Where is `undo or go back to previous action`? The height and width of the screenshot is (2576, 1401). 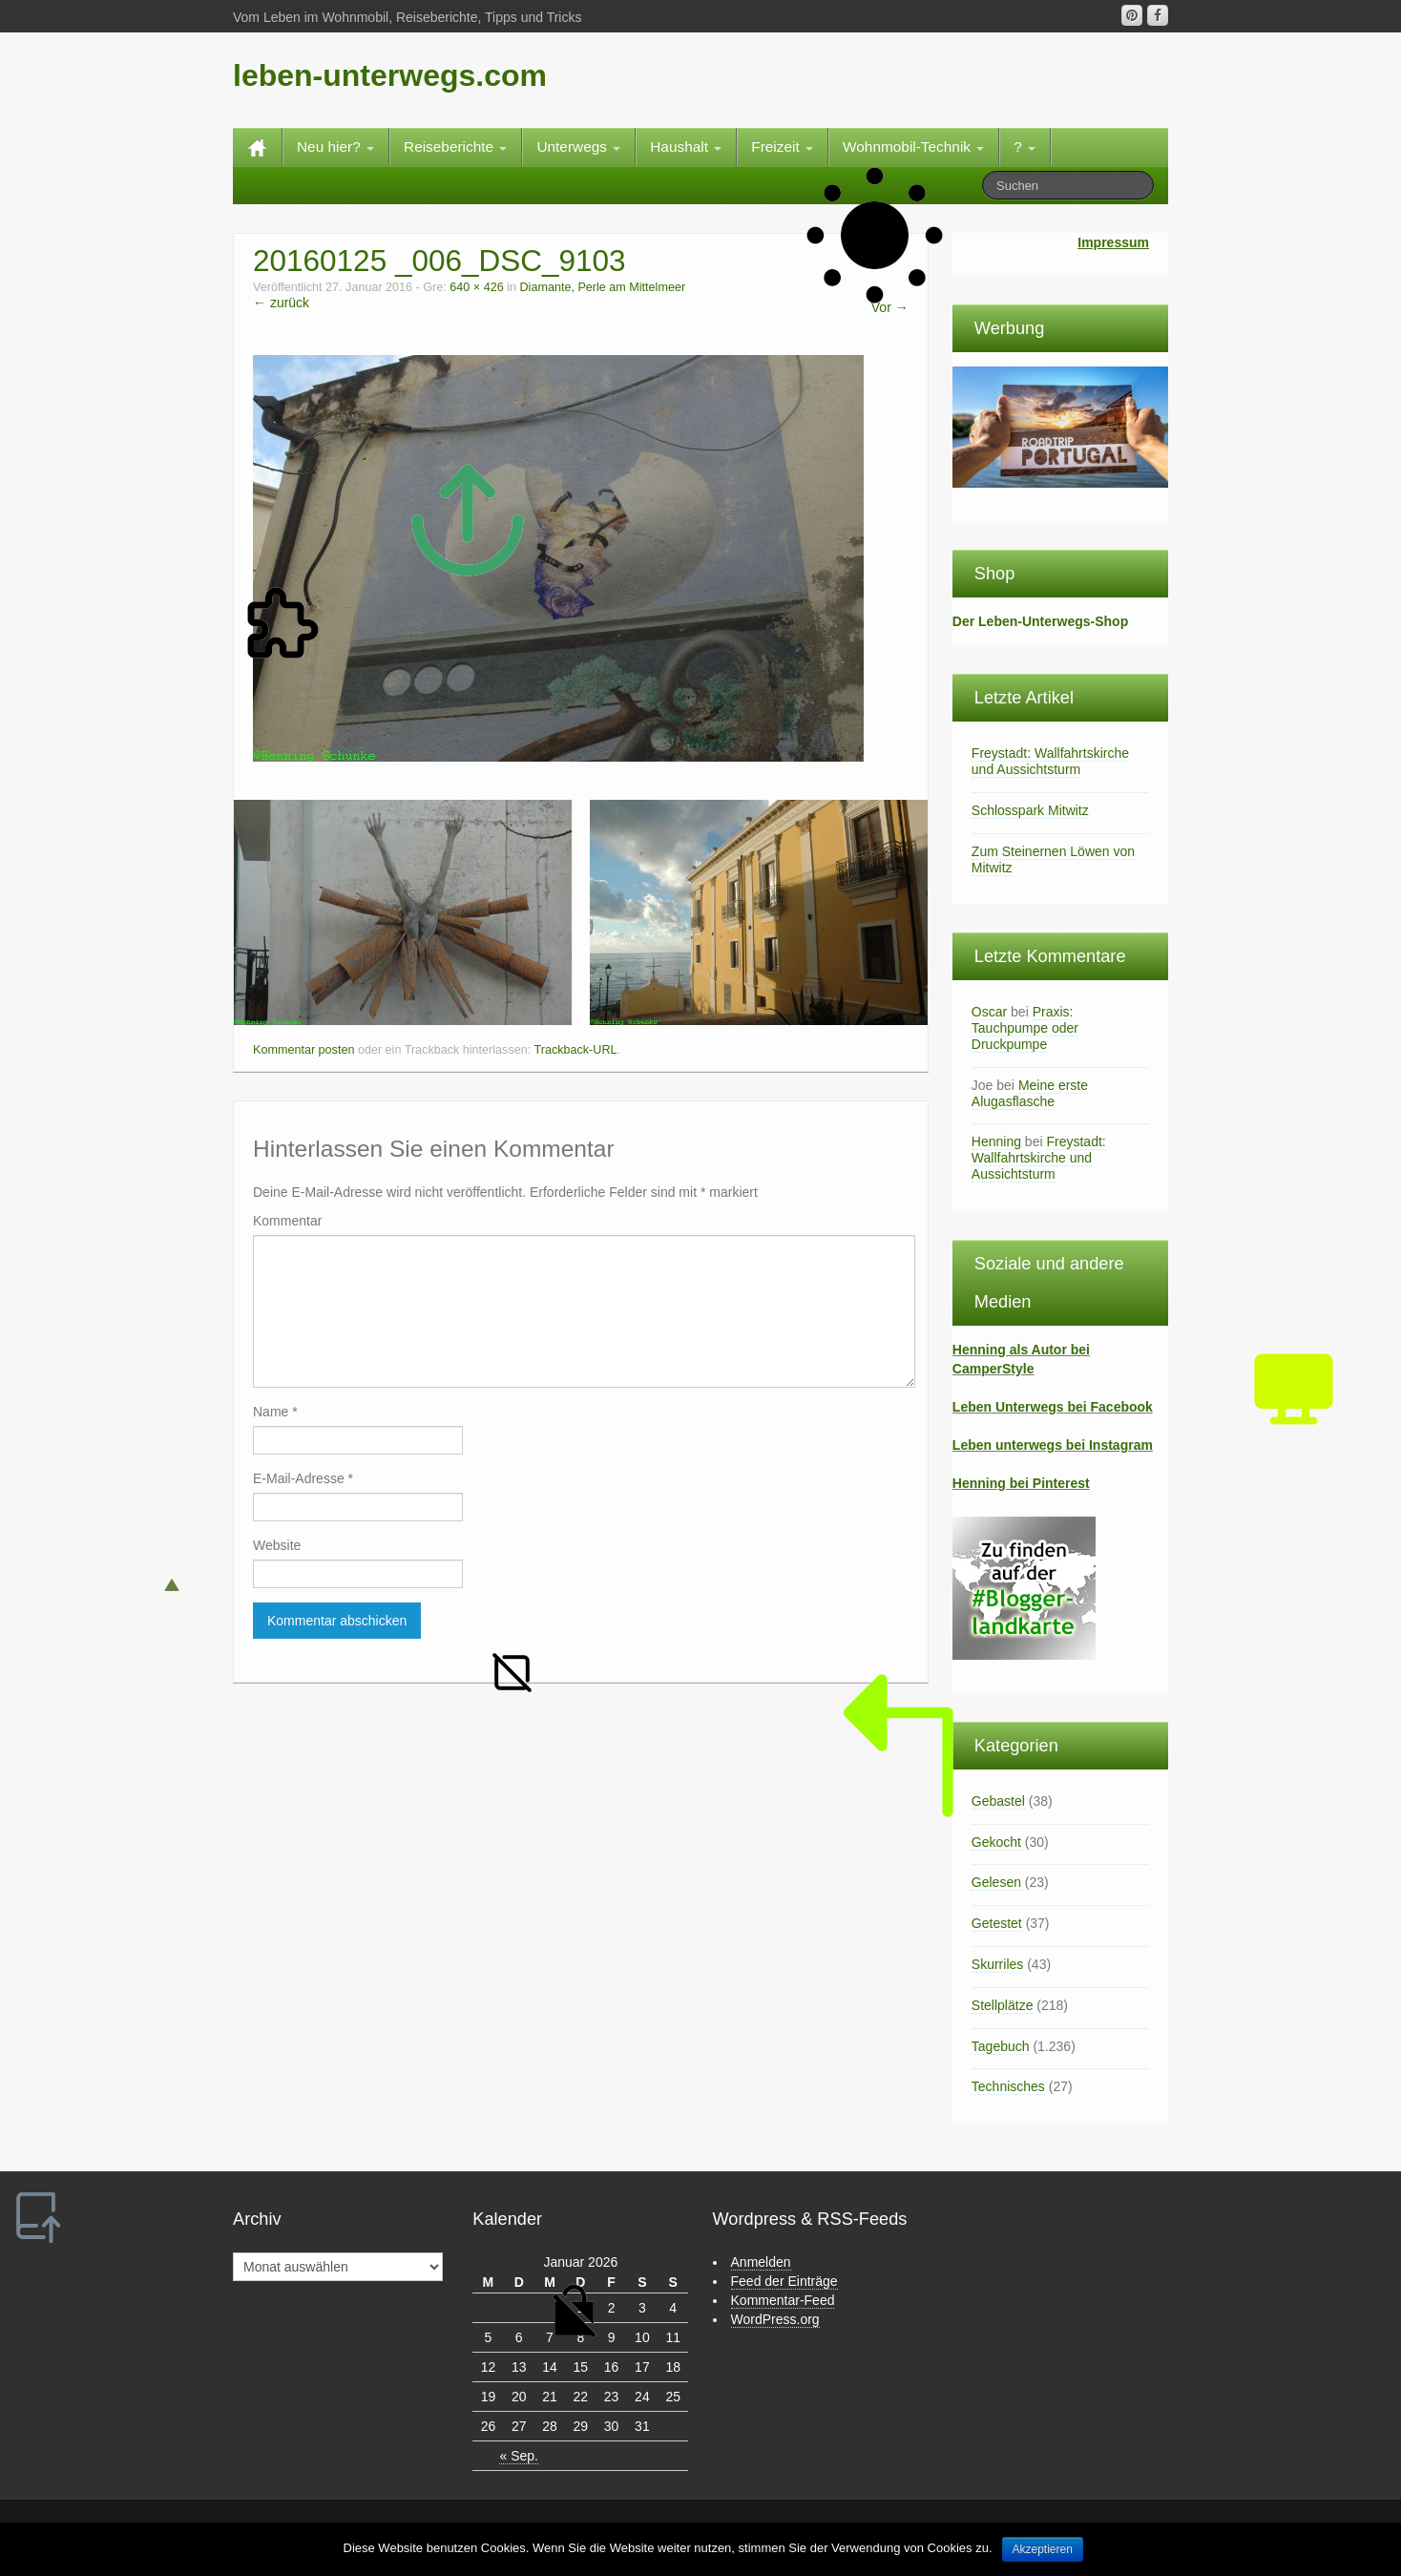
undo or go back to previous action is located at coordinates (904, 1746).